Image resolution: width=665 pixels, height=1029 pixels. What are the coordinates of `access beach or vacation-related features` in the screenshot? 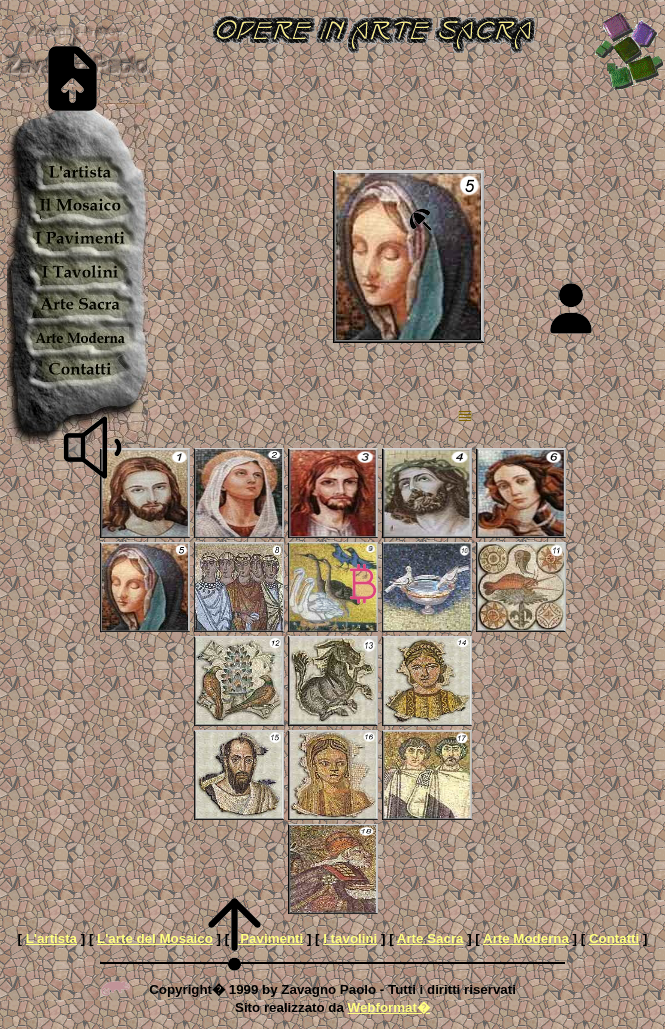 It's located at (421, 220).